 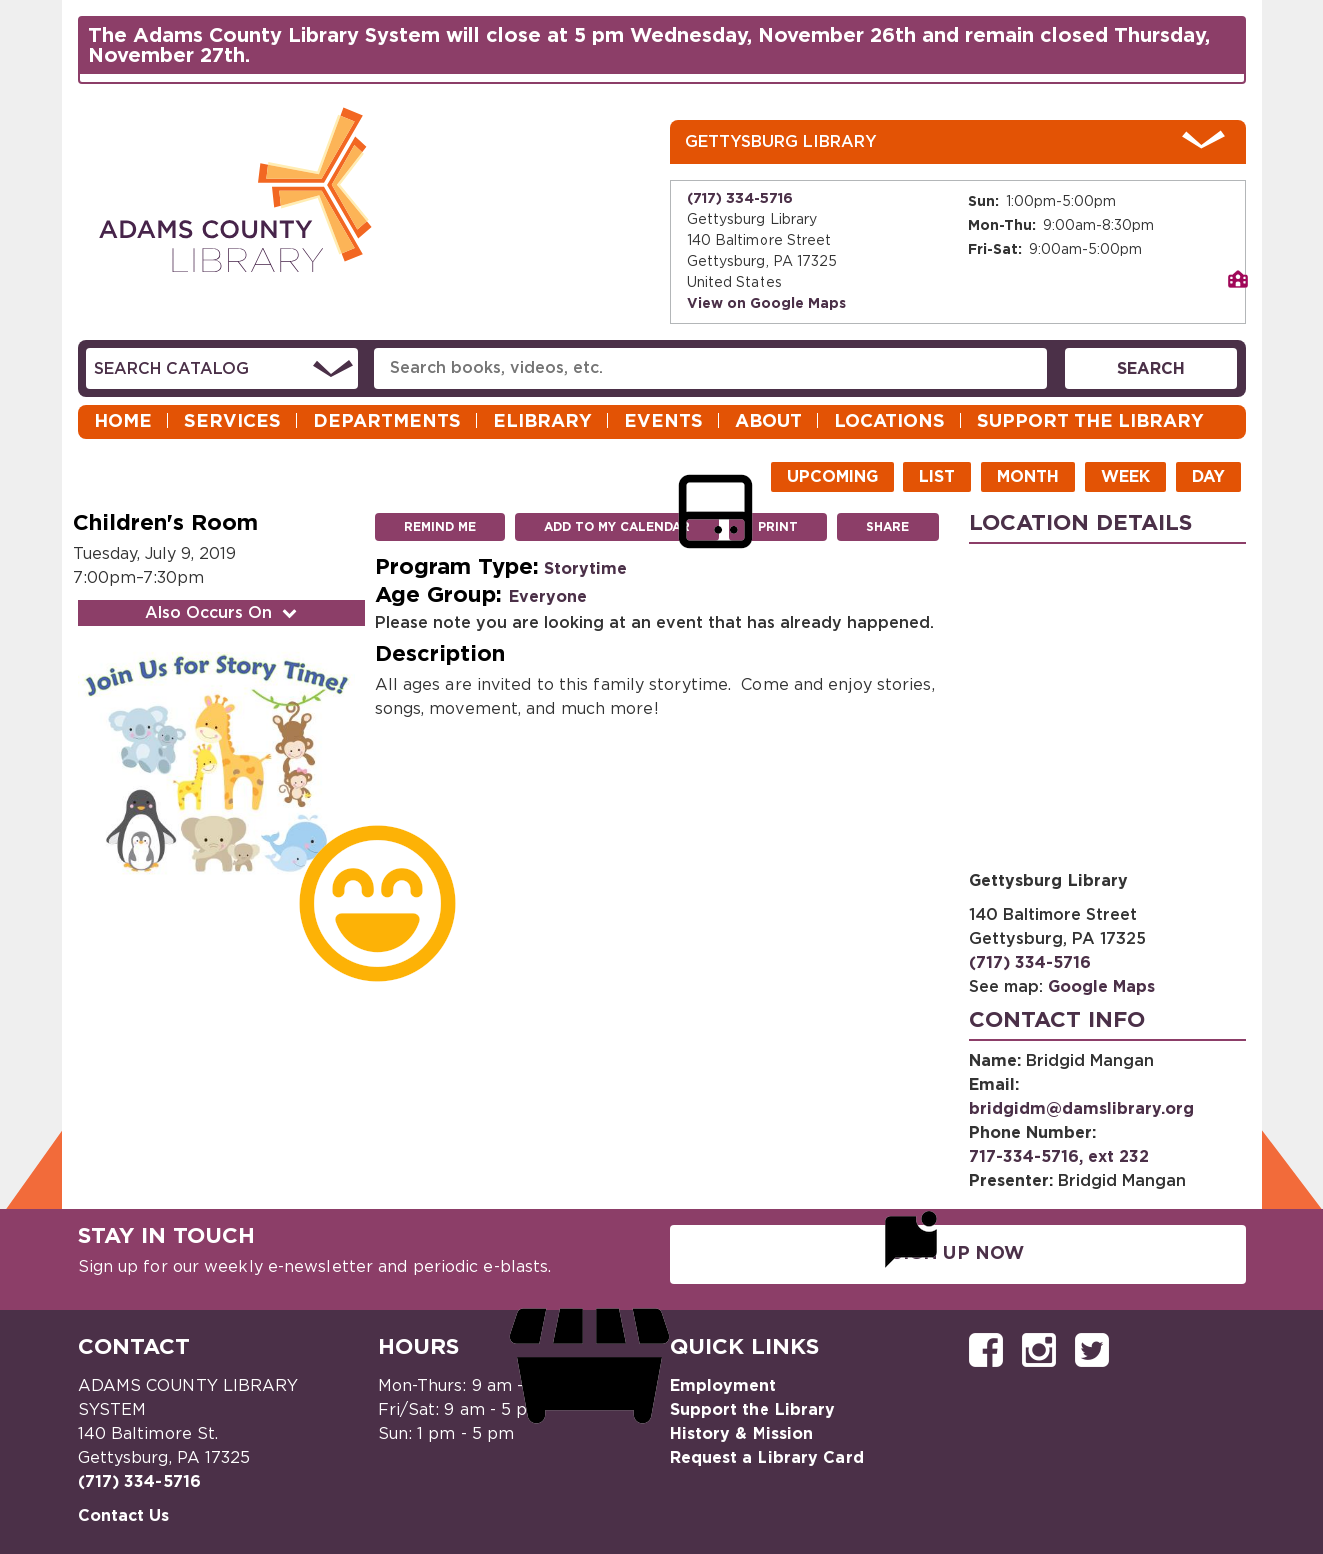 What do you see at coordinates (911, 1242) in the screenshot?
I see `indicates unread messages in chat` at bounding box center [911, 1242].